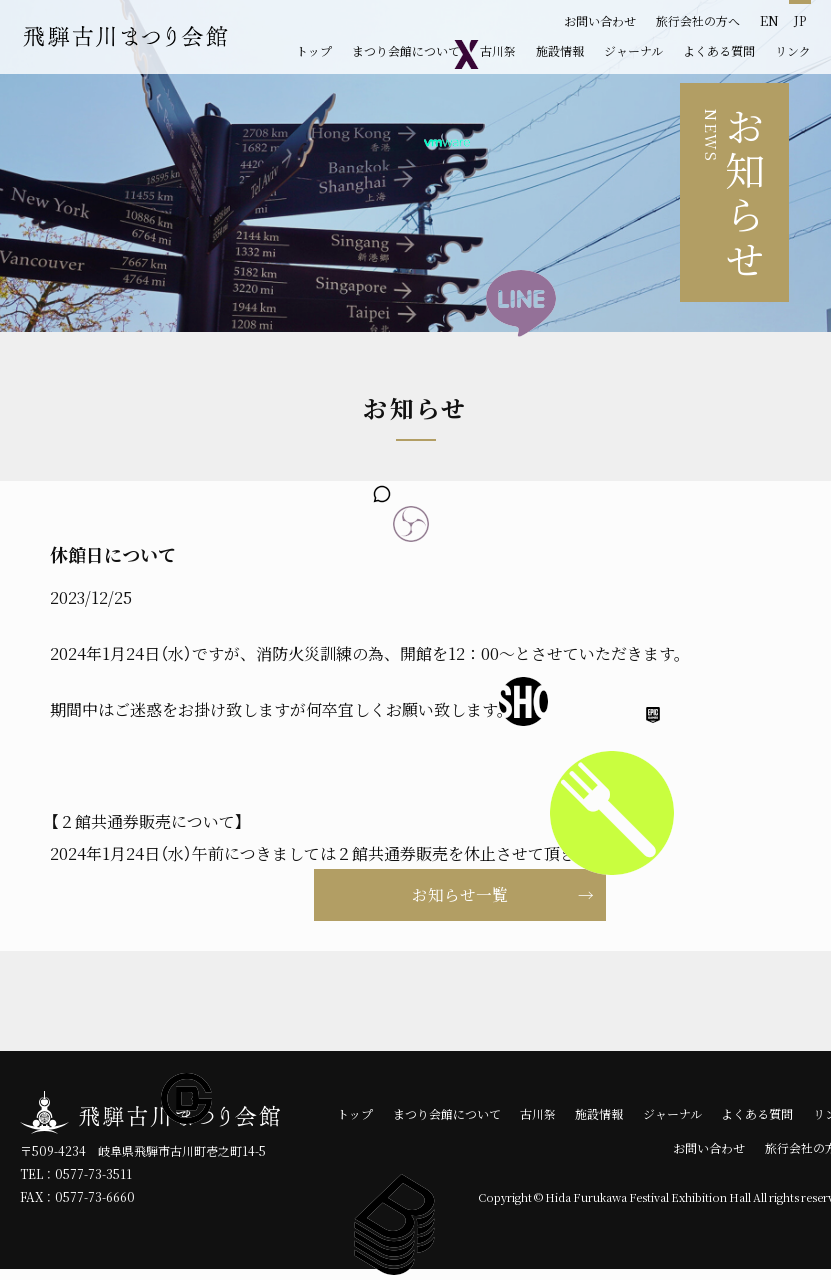  What do you see at coordinates (186, 1098) in the screenshot?
I see `open the Beijing Subway app` at bounding box center [186, 1098].